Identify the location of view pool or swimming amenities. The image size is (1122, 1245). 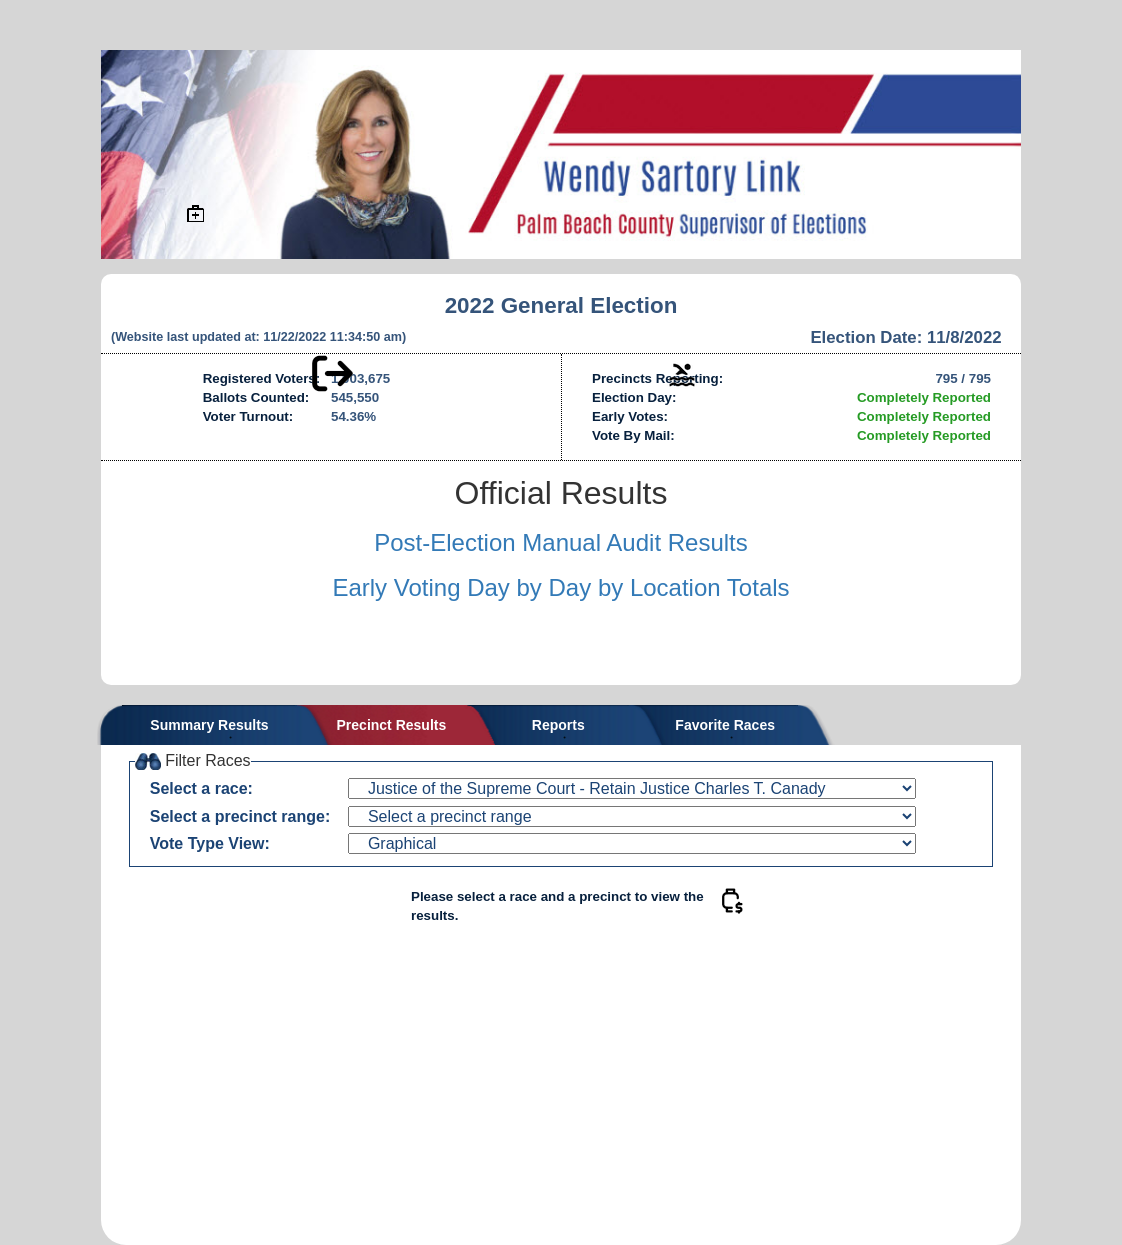
(682, 375).